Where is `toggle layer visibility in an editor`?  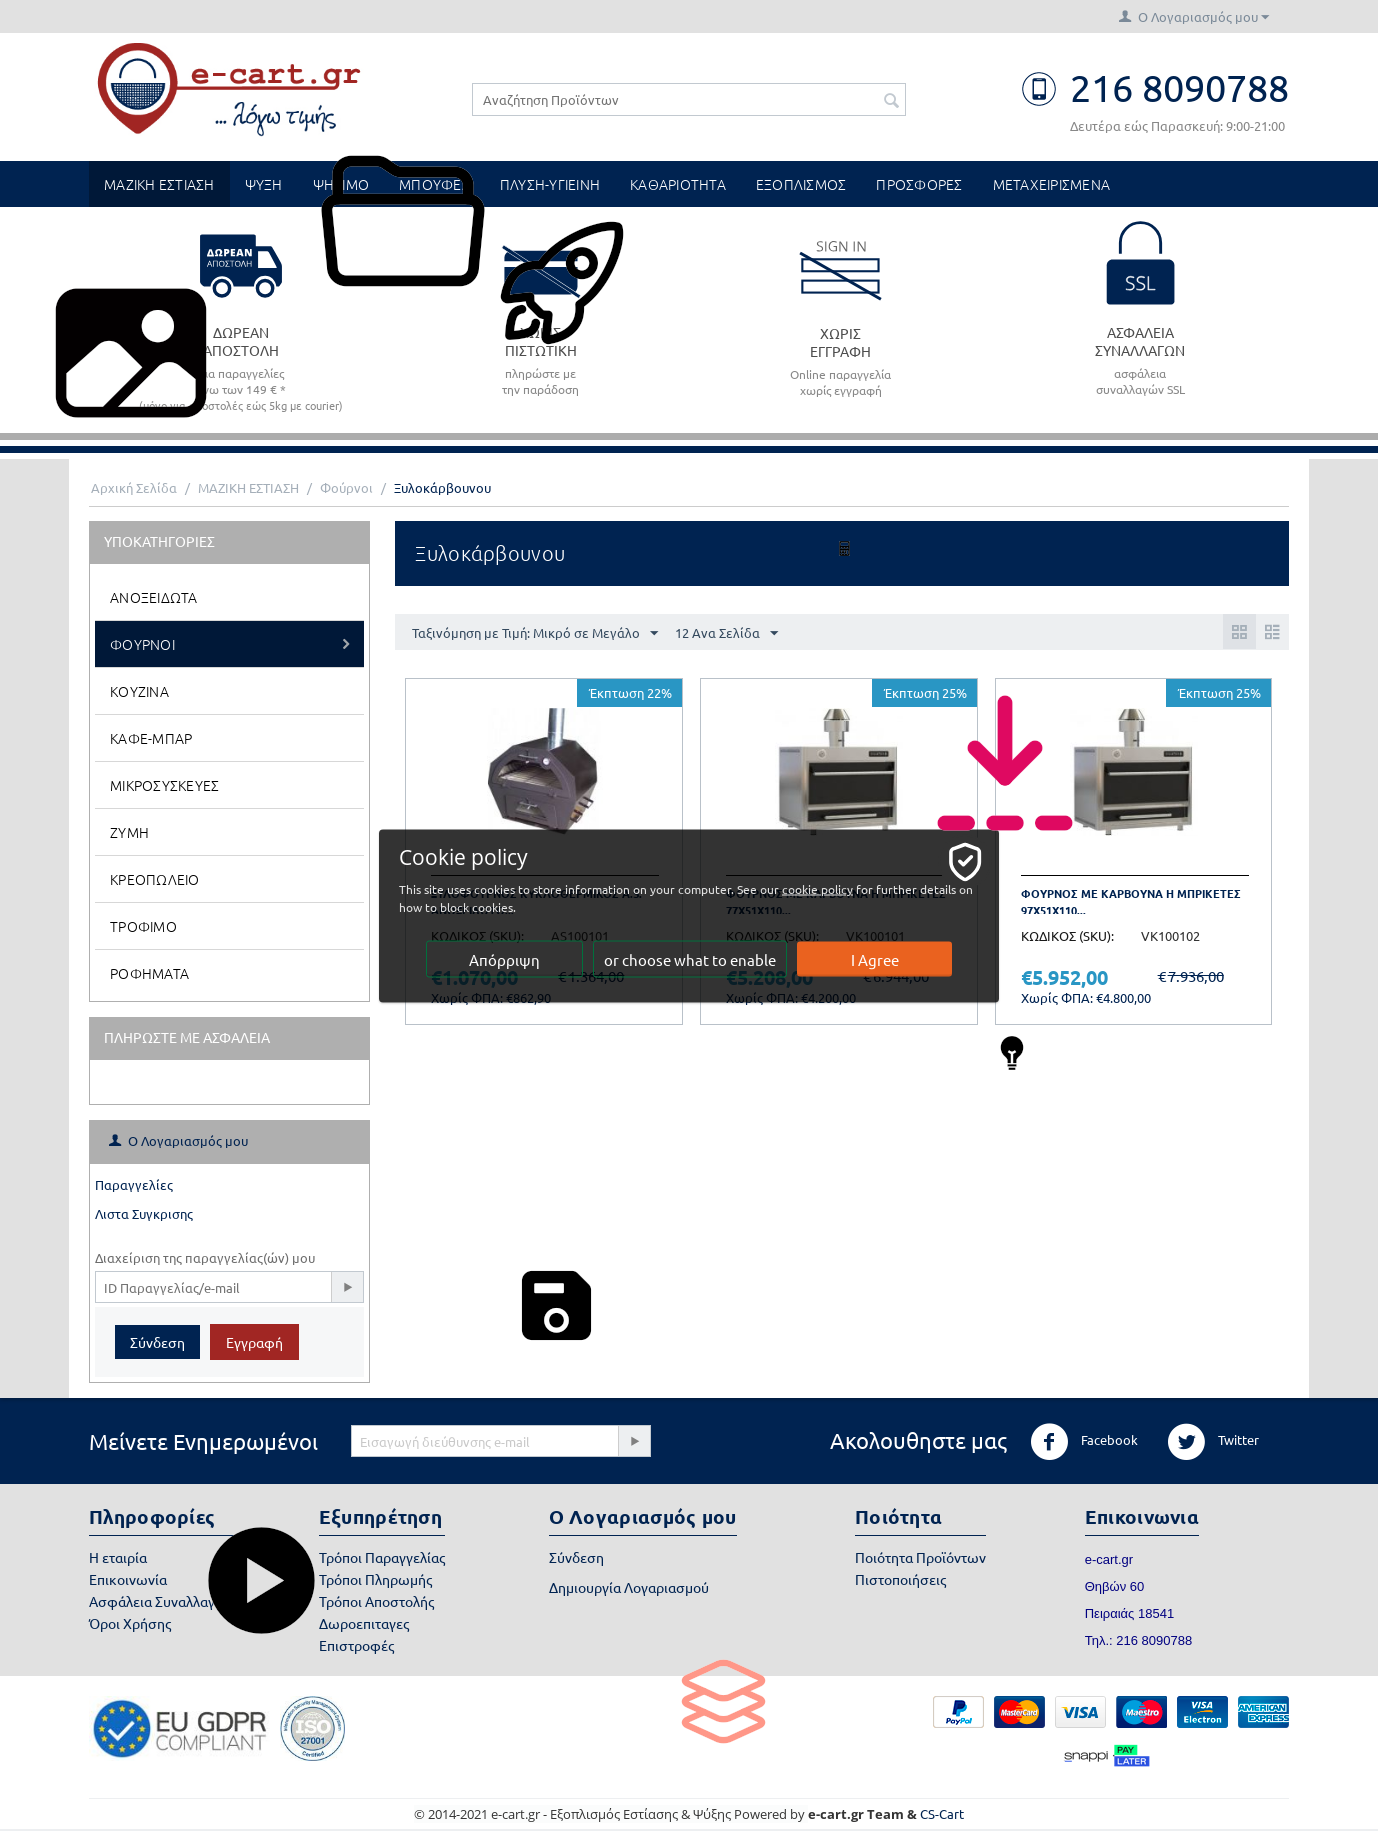 toggle layer visibility in an editor is located at coordinates (723, 1701).